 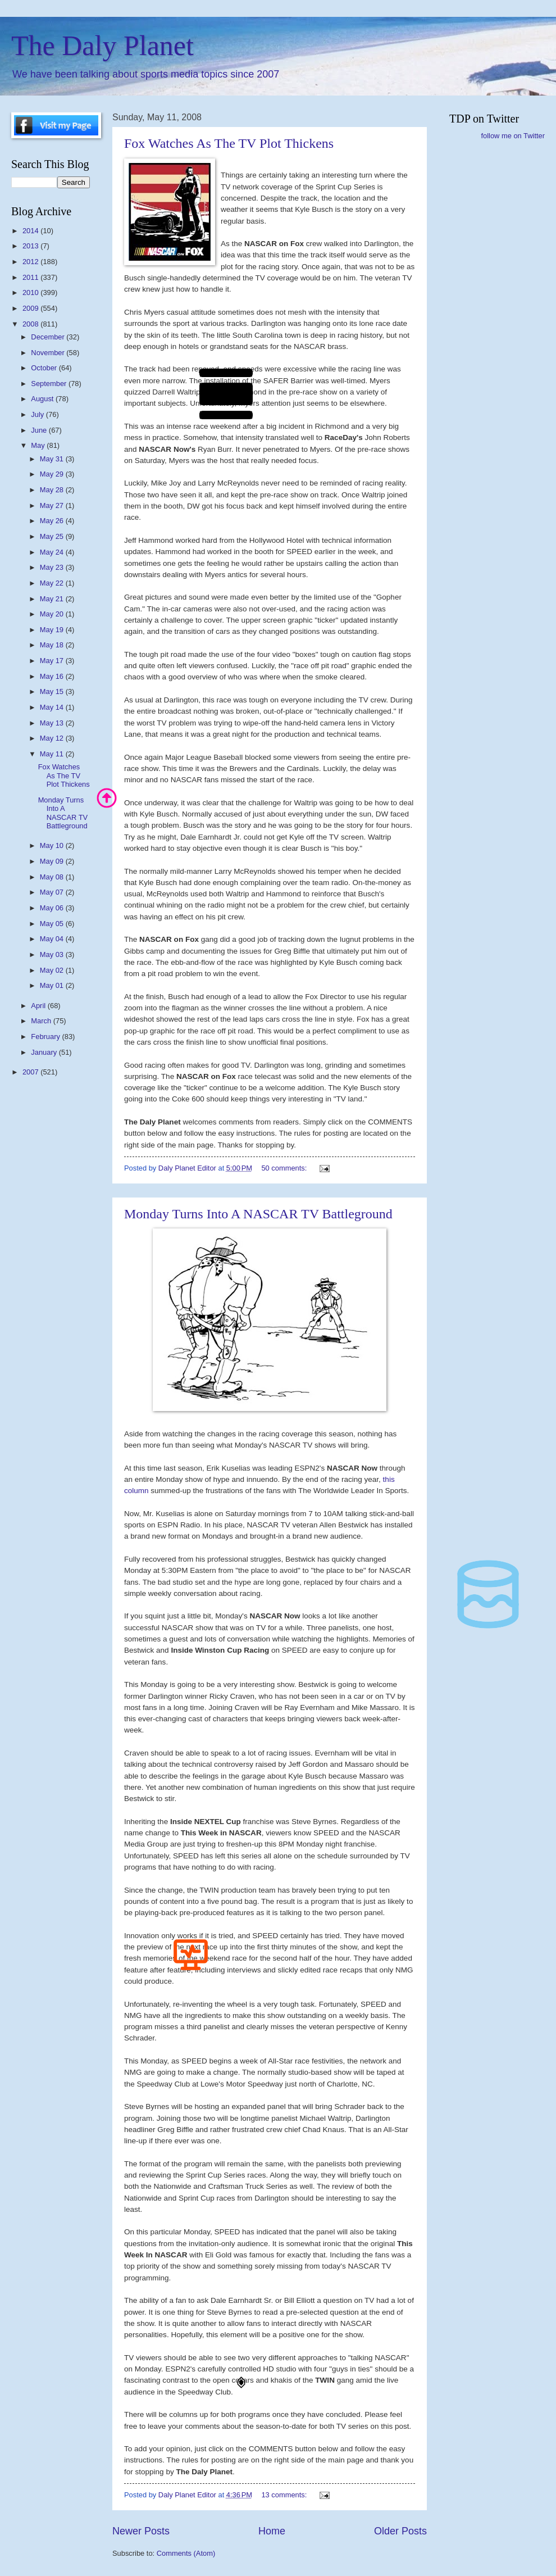 I want to click on indicates a database security breach or data leak, so click(x=488, y=1594).